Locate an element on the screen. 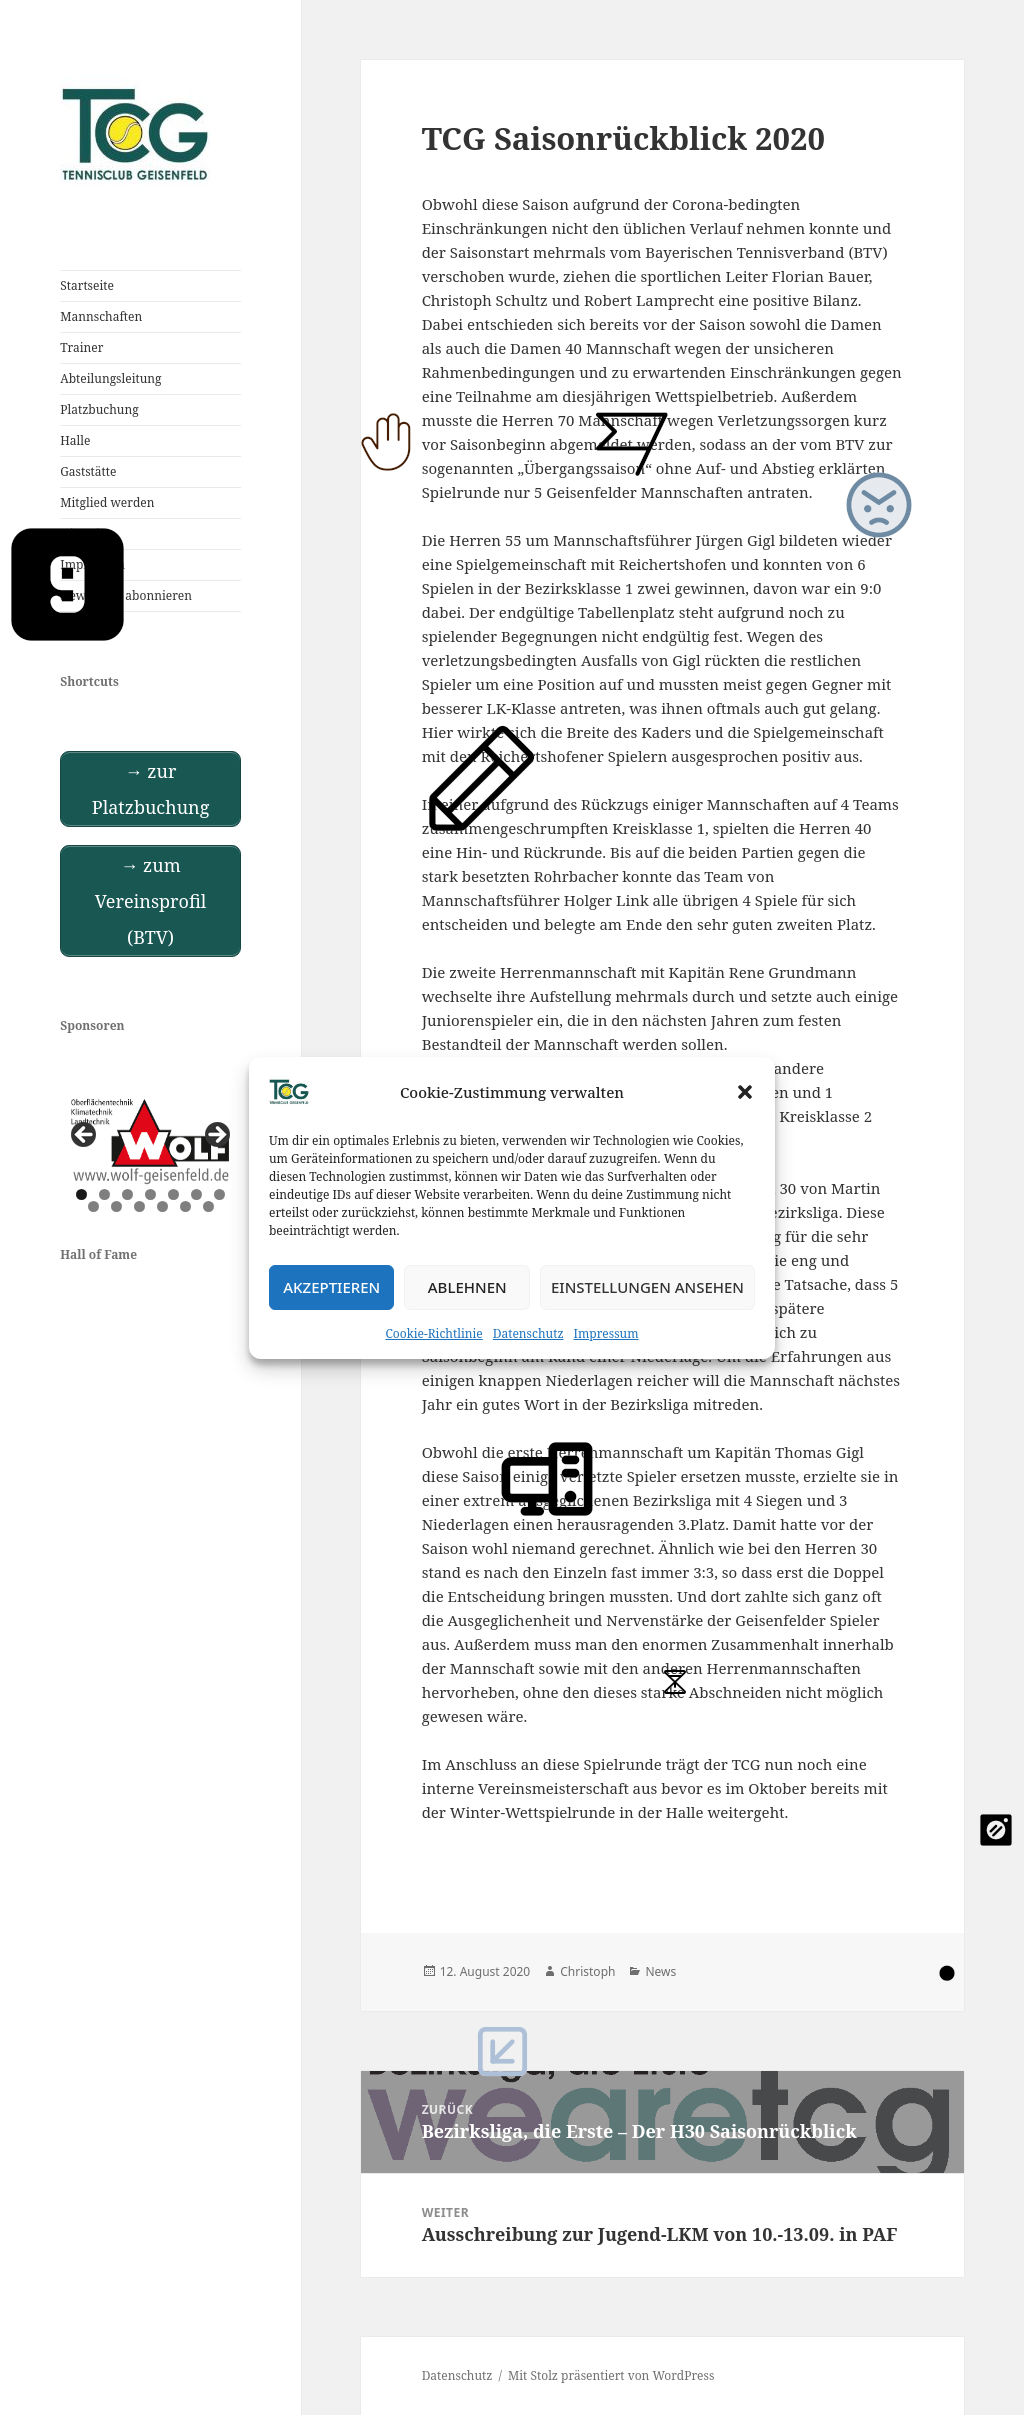 Image resolution: width=1024 pixels, height=2415 pixels. indicates no wifi signal available is located at coordinates (947, 1937).